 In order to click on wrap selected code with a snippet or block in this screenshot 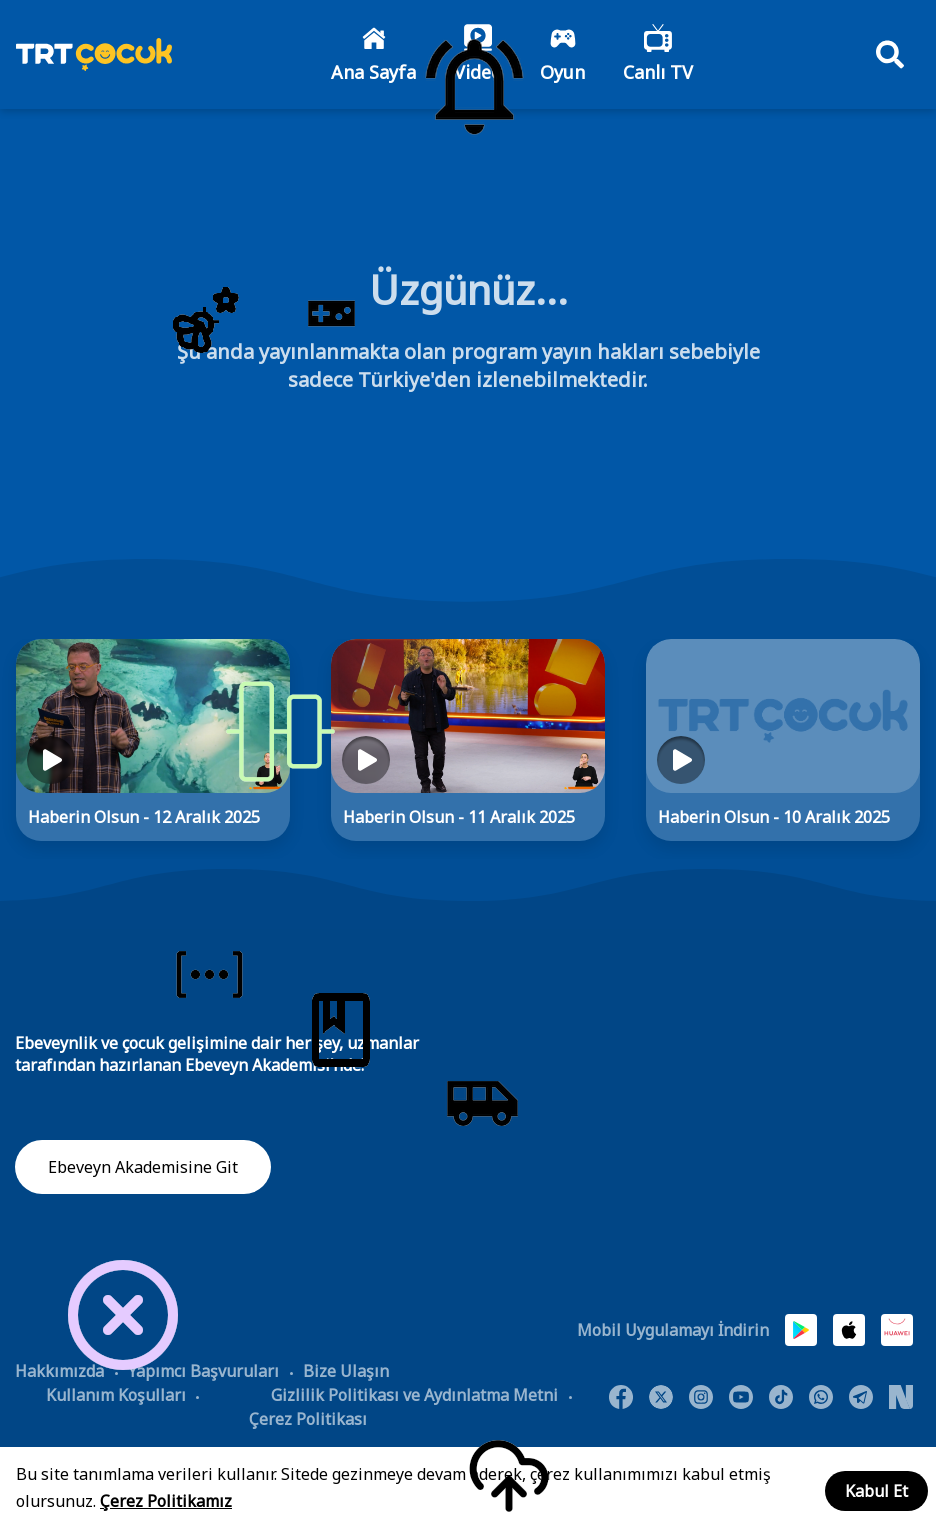, I will do `click(209, 974)`.